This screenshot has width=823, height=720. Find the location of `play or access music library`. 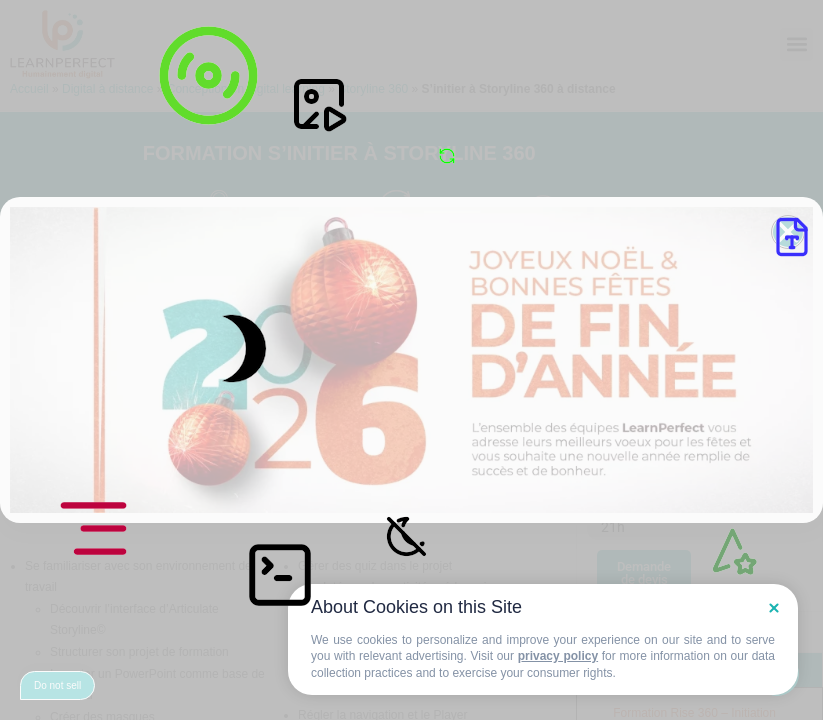

play or access music library is located at coordinates (208, 75).